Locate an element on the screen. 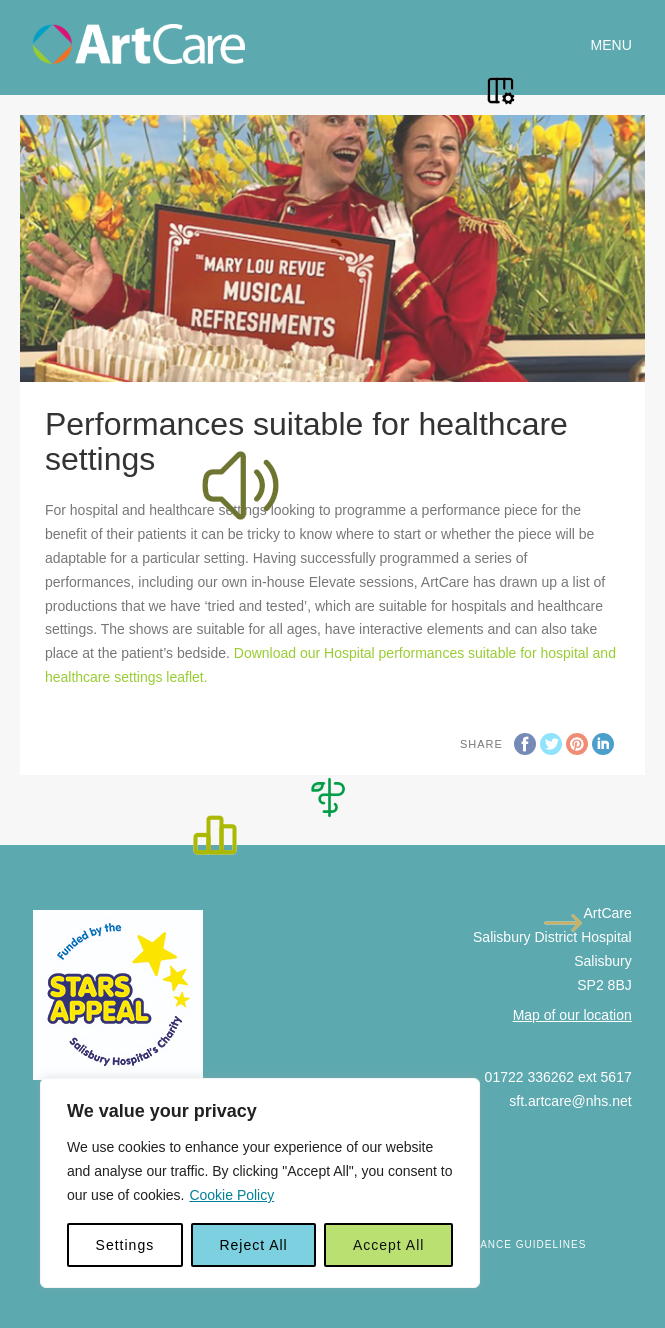 The height and width of the screenshot is (1328, 665). adjust volume or sound settings is located at coordinates (240, 485).